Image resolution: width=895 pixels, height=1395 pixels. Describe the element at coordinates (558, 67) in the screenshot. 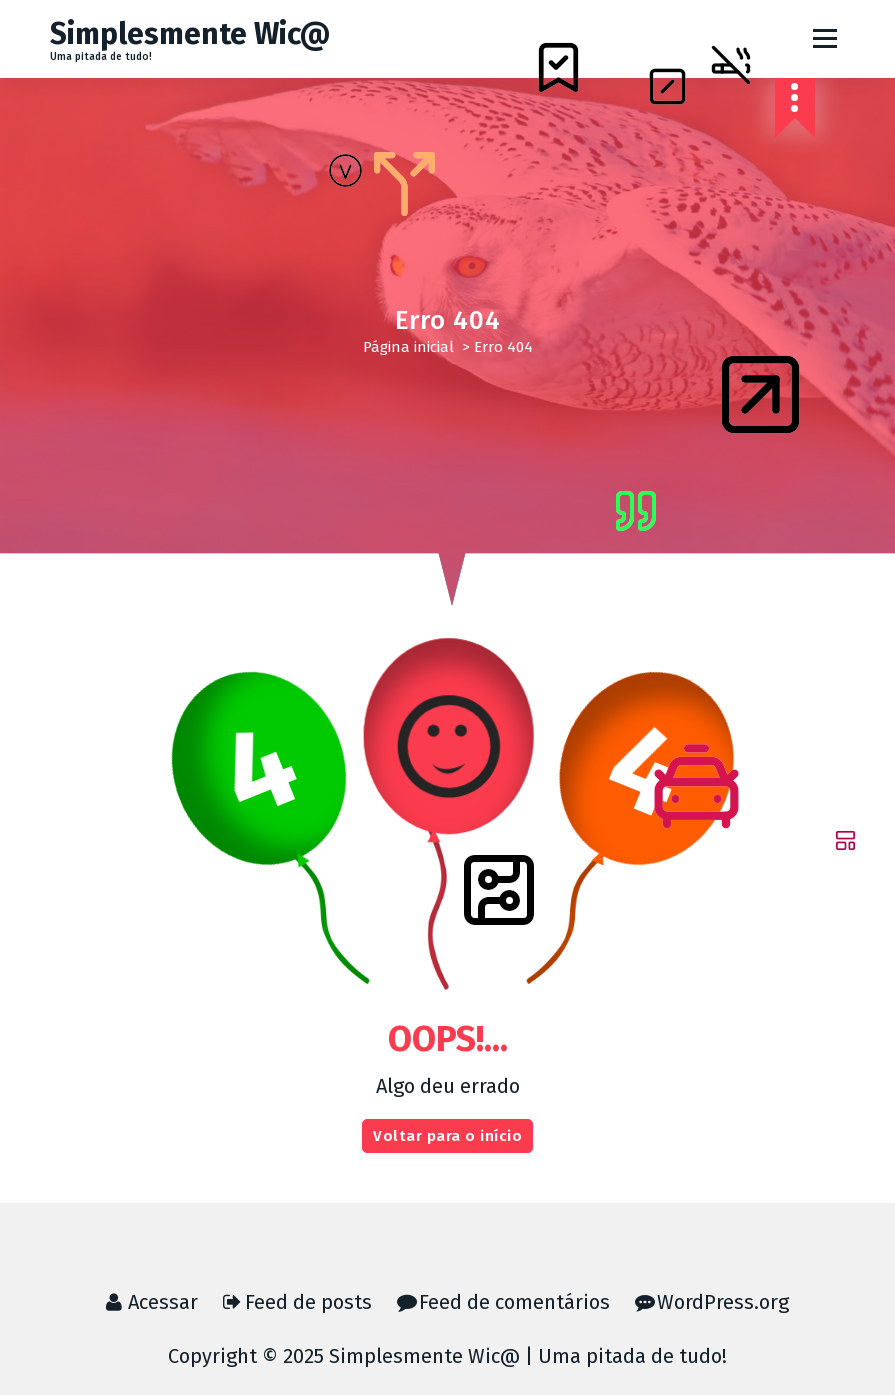

I see `item successfully bookmarked` at that location.